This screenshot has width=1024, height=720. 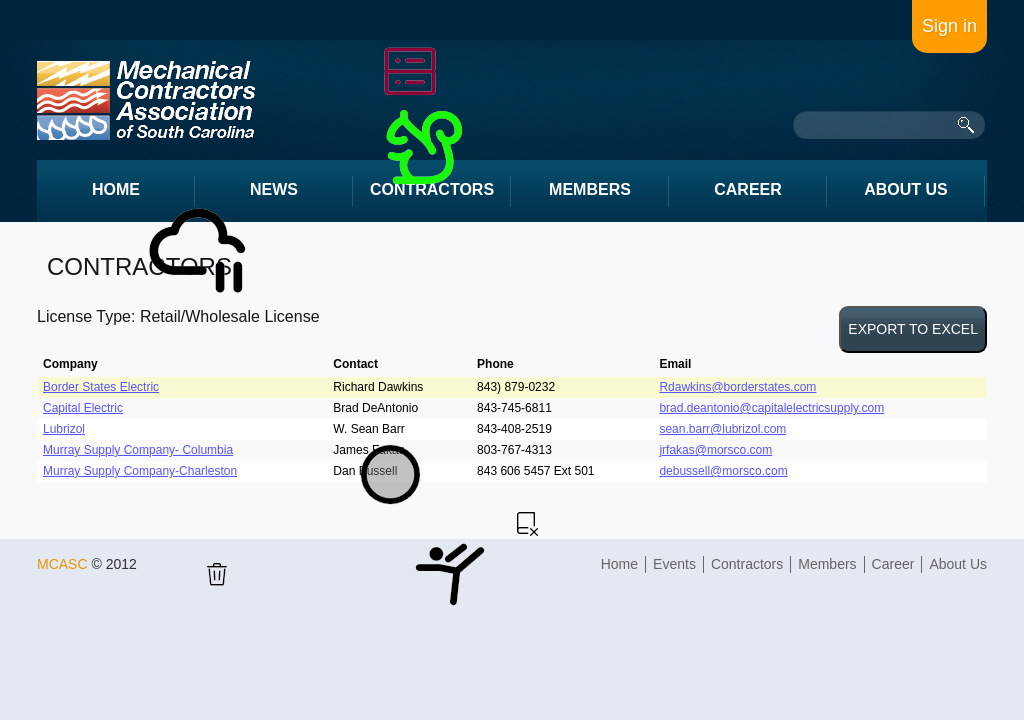 What do you see at coordinates (422, 149) in the screenshot?
I see `view stashed or cached content` at bounding box center [422, 149].